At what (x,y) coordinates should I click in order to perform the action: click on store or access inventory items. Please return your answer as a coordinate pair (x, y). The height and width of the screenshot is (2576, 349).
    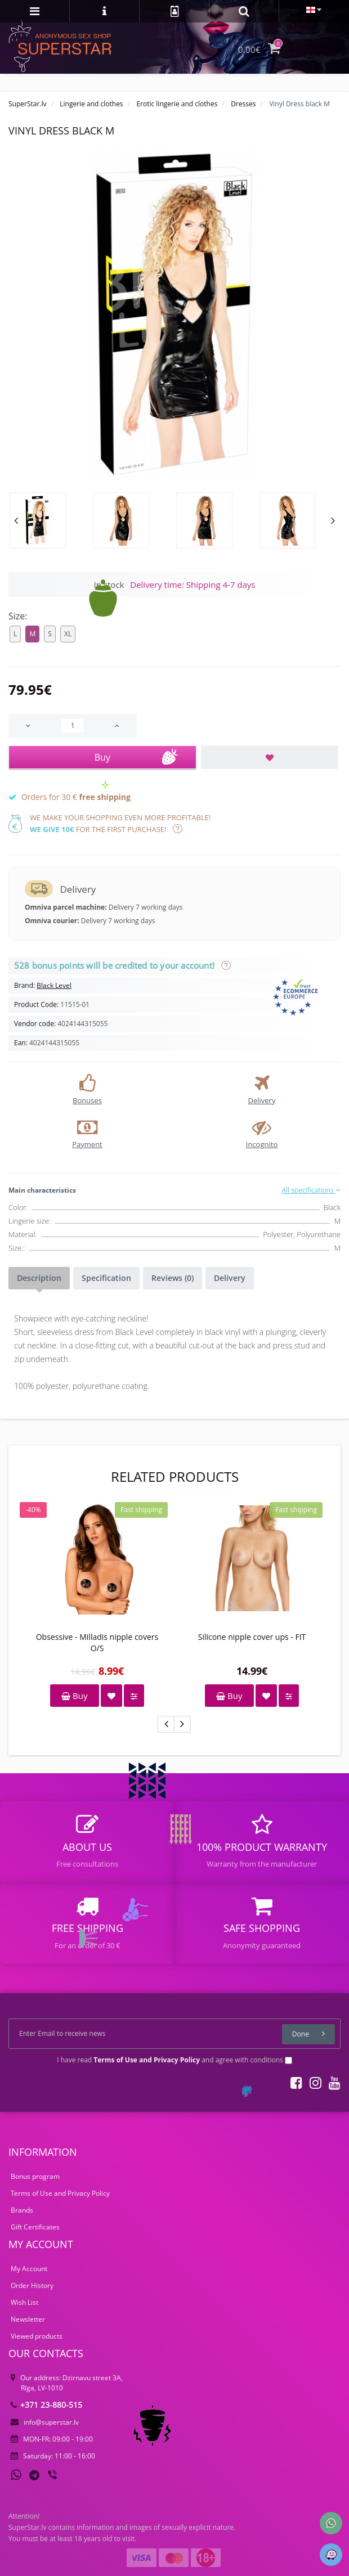
    Looking at the image, I should click on (103, 598).